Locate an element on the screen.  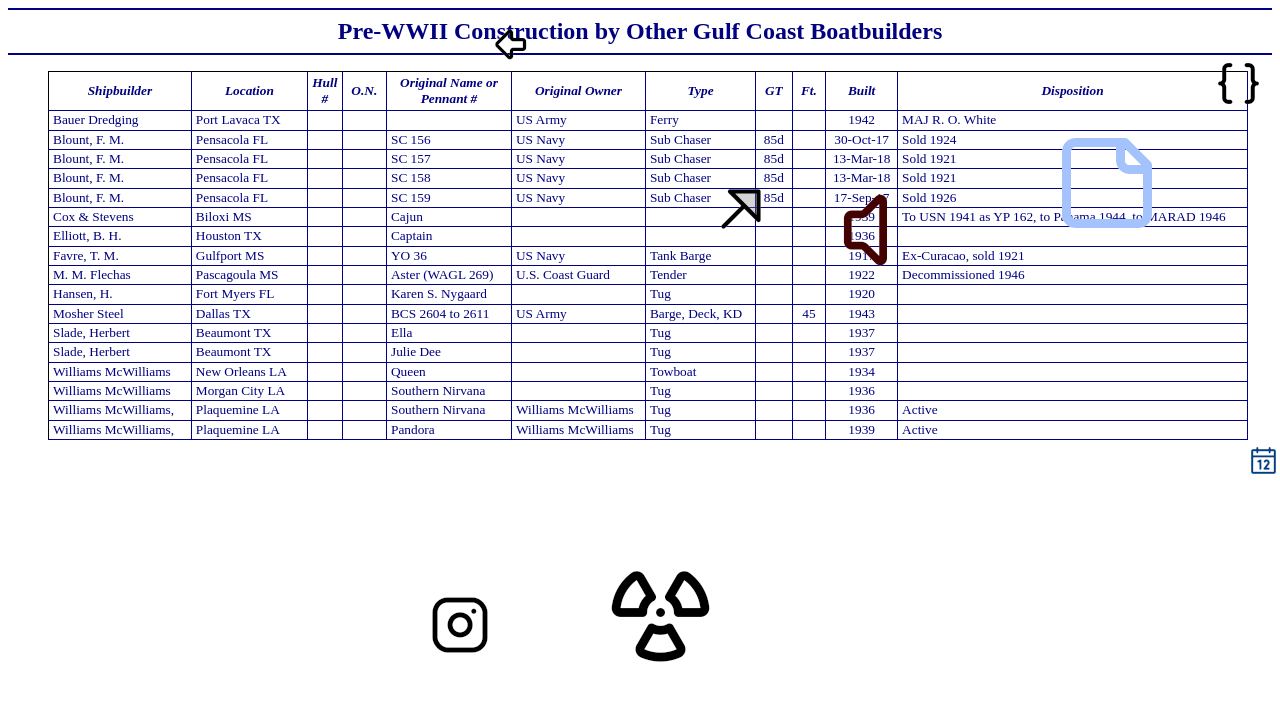
create a new note is located at coordinates (1107, 183).